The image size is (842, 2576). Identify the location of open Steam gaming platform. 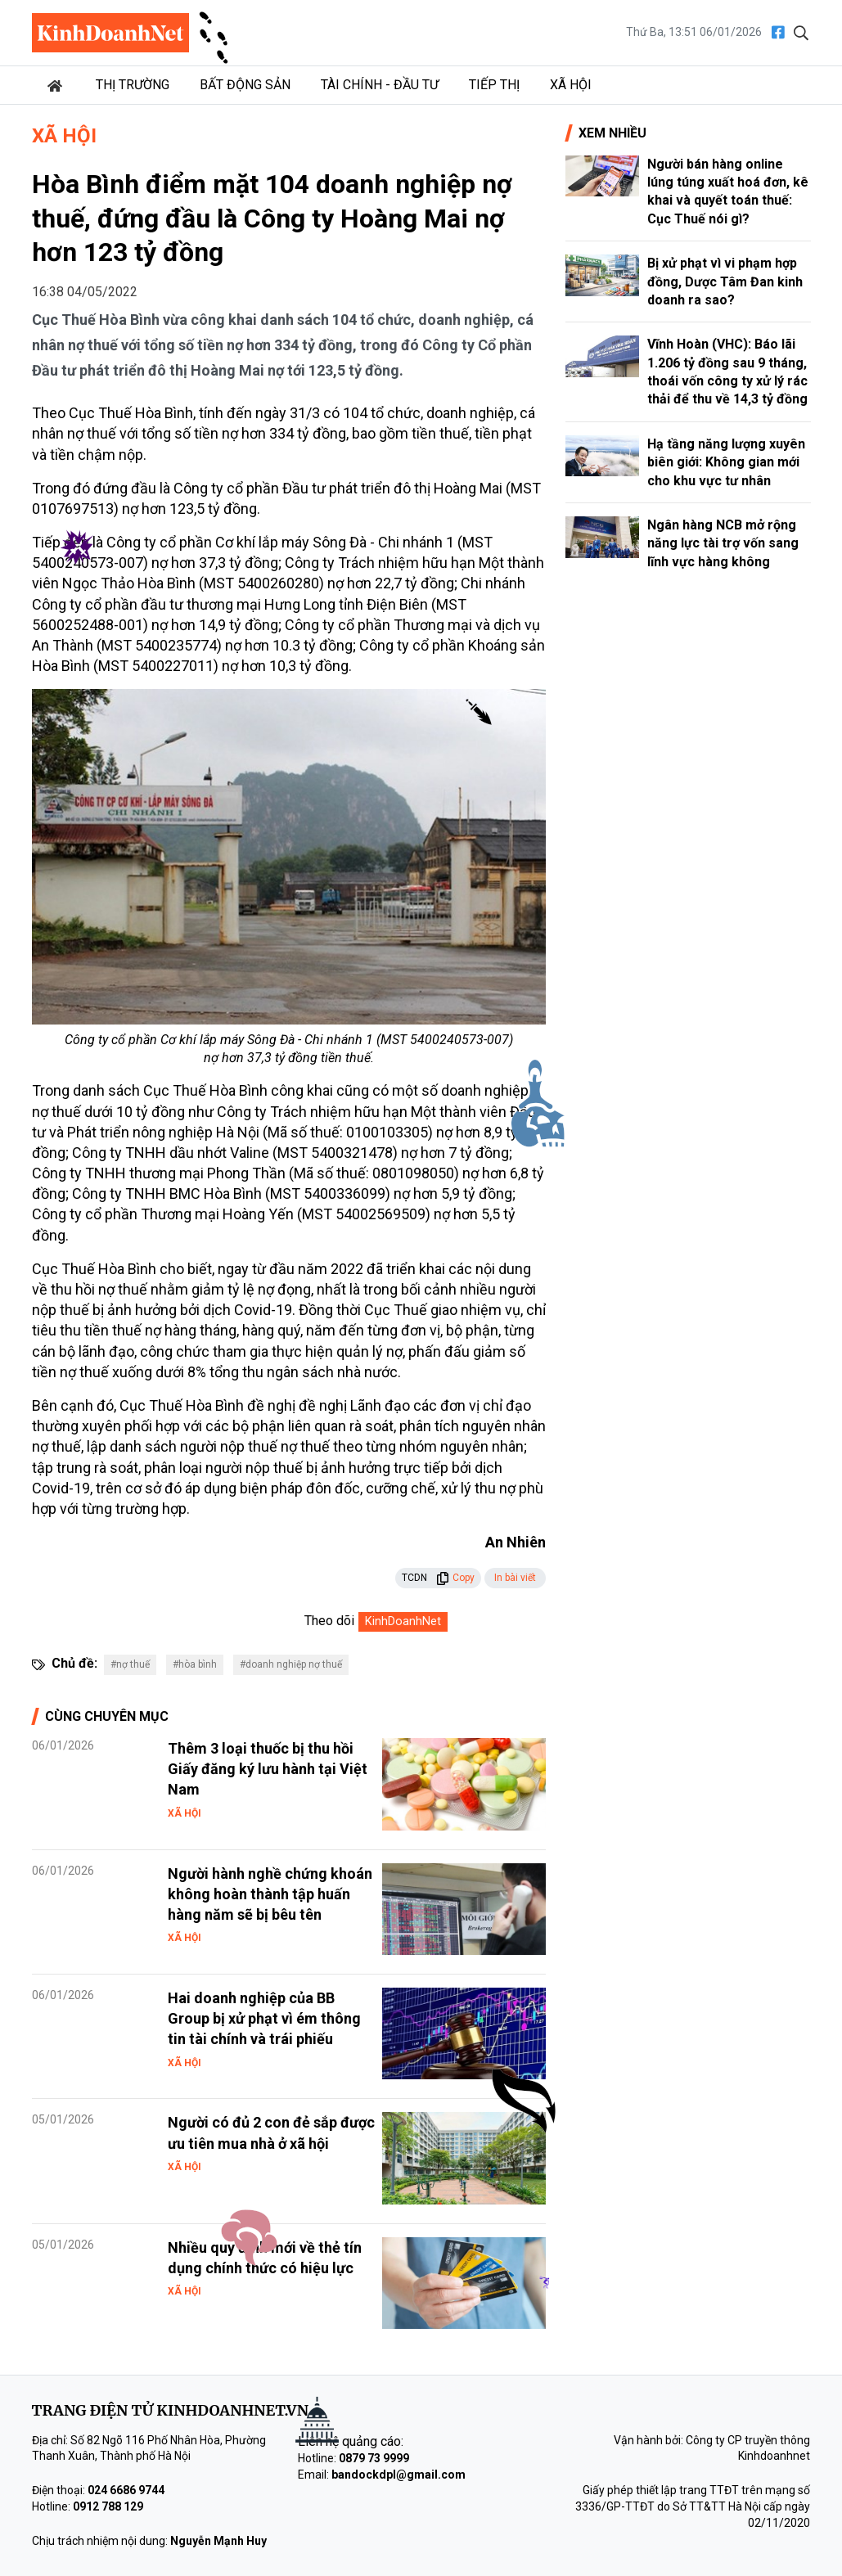
(249, 2237).